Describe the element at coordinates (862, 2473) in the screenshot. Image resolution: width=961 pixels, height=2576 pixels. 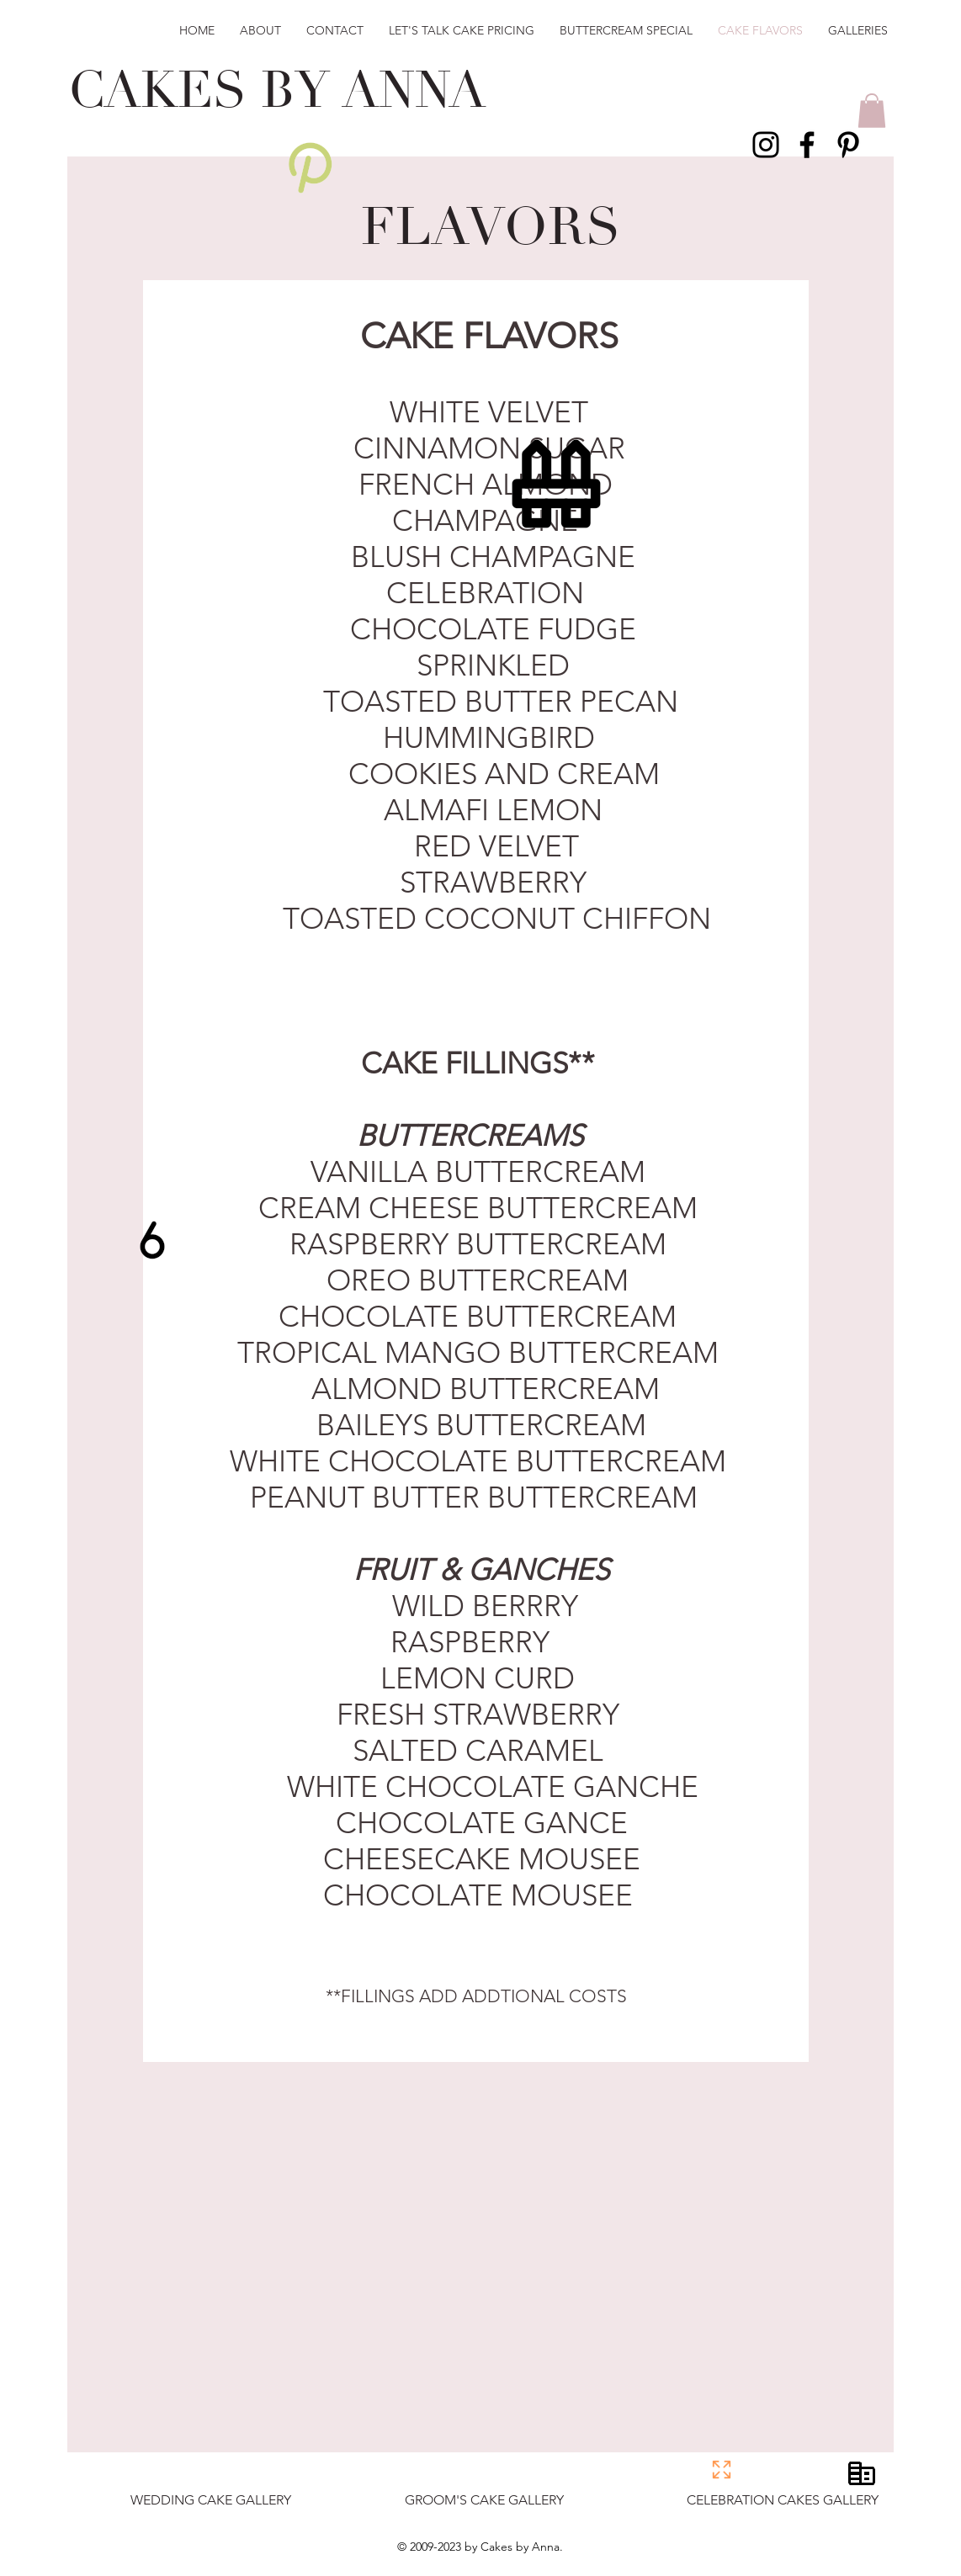
I see `view company or organization details` at that location.